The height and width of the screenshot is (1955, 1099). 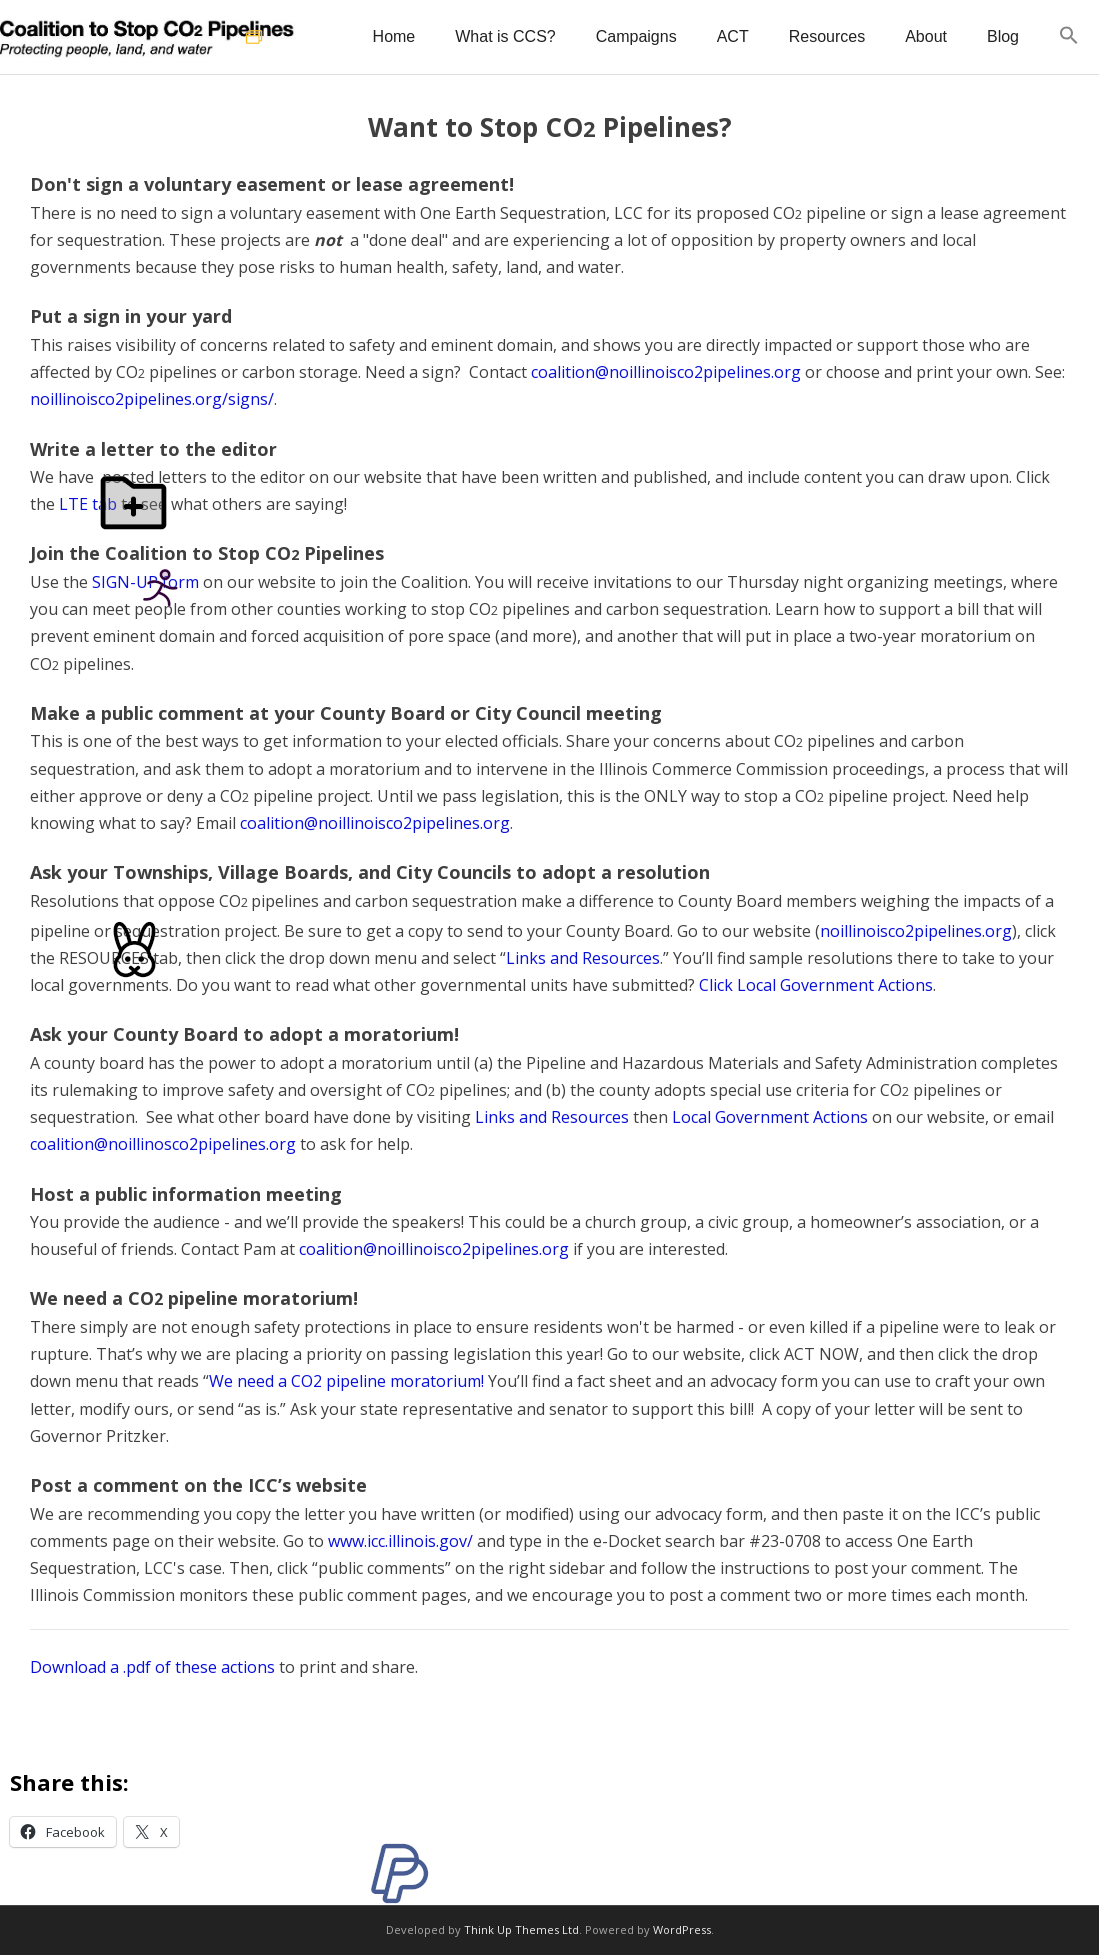 I want to click on pay with PayPal, so click(x=398, y=1873).